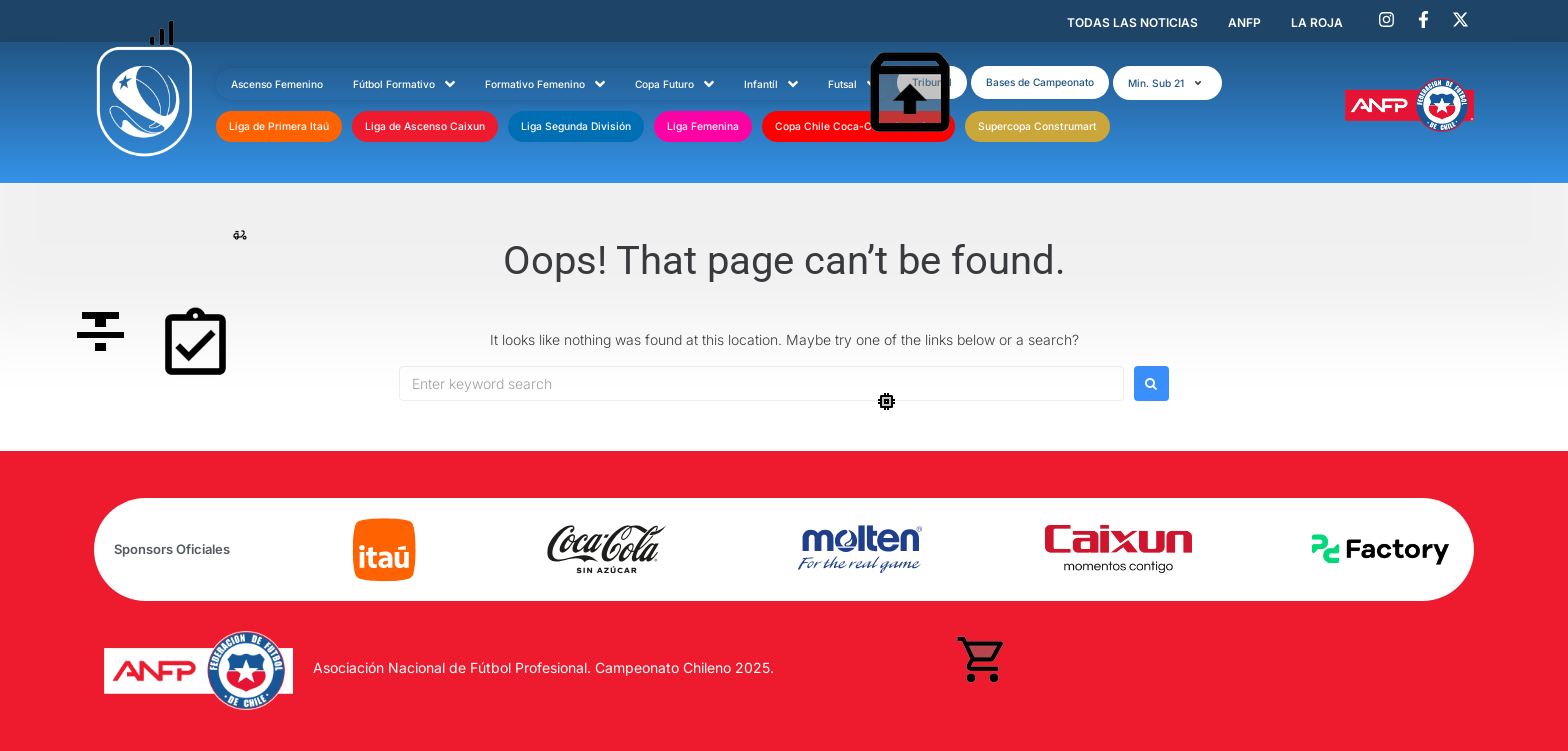 The image size is (1568, 751). What do you see at coordinates (240, 235) in the screenshot?
I see `select moped or scooter delivery option` at bounding box center [240, 235].